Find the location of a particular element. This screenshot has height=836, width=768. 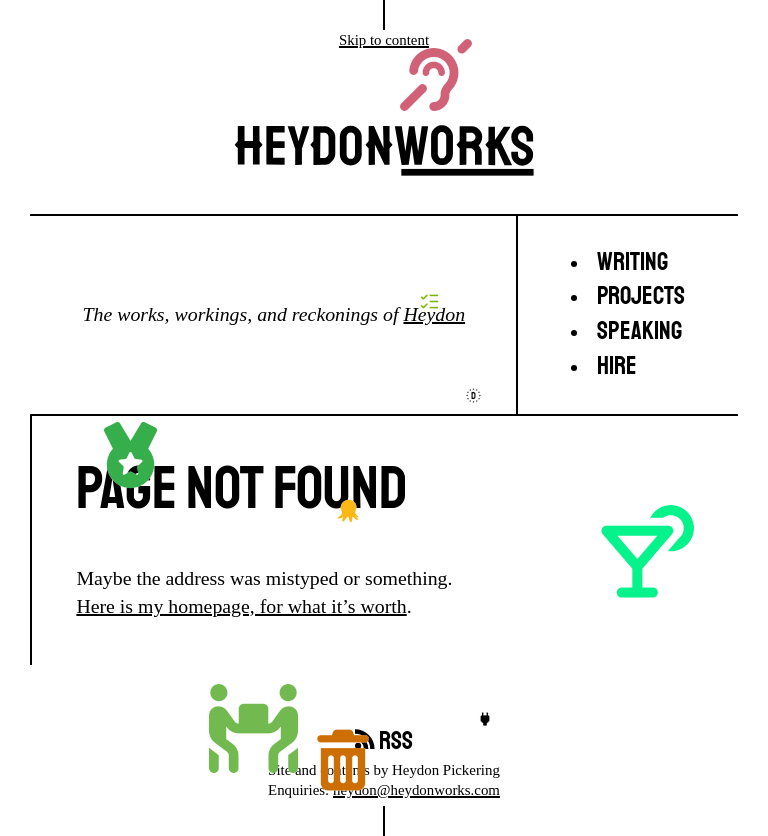

indicates draft or pending status is located at coordinates (473, 395).